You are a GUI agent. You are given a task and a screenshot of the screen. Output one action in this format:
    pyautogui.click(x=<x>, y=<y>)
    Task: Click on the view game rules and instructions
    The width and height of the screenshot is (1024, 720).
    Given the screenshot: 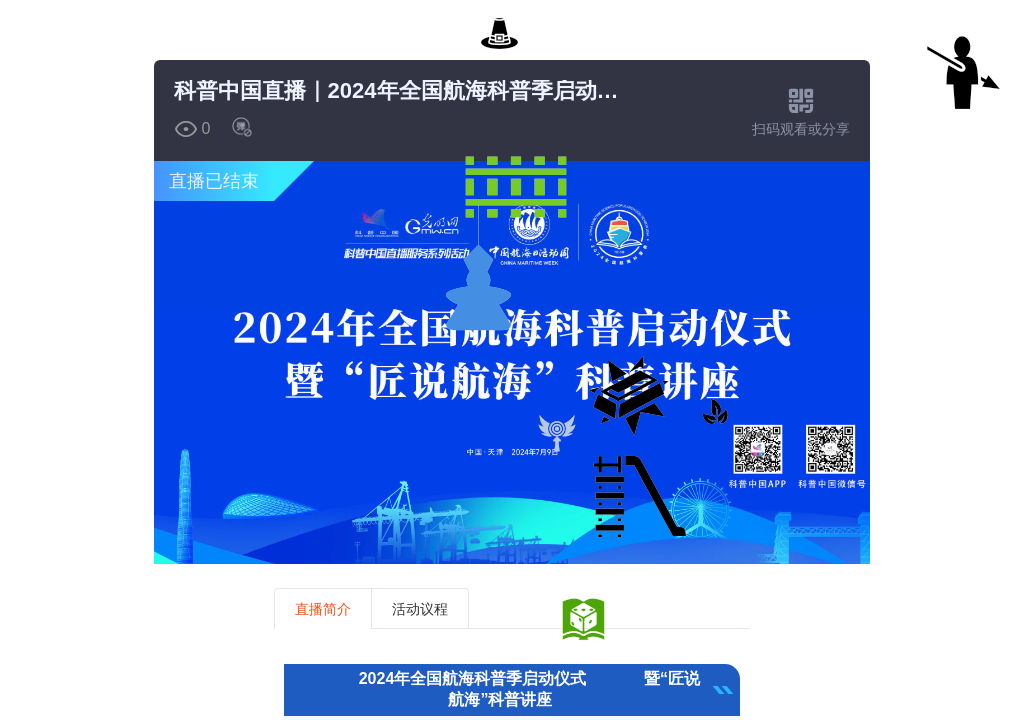 What is the action you would take?
    pyautogui.click(x=583, y=619)
    